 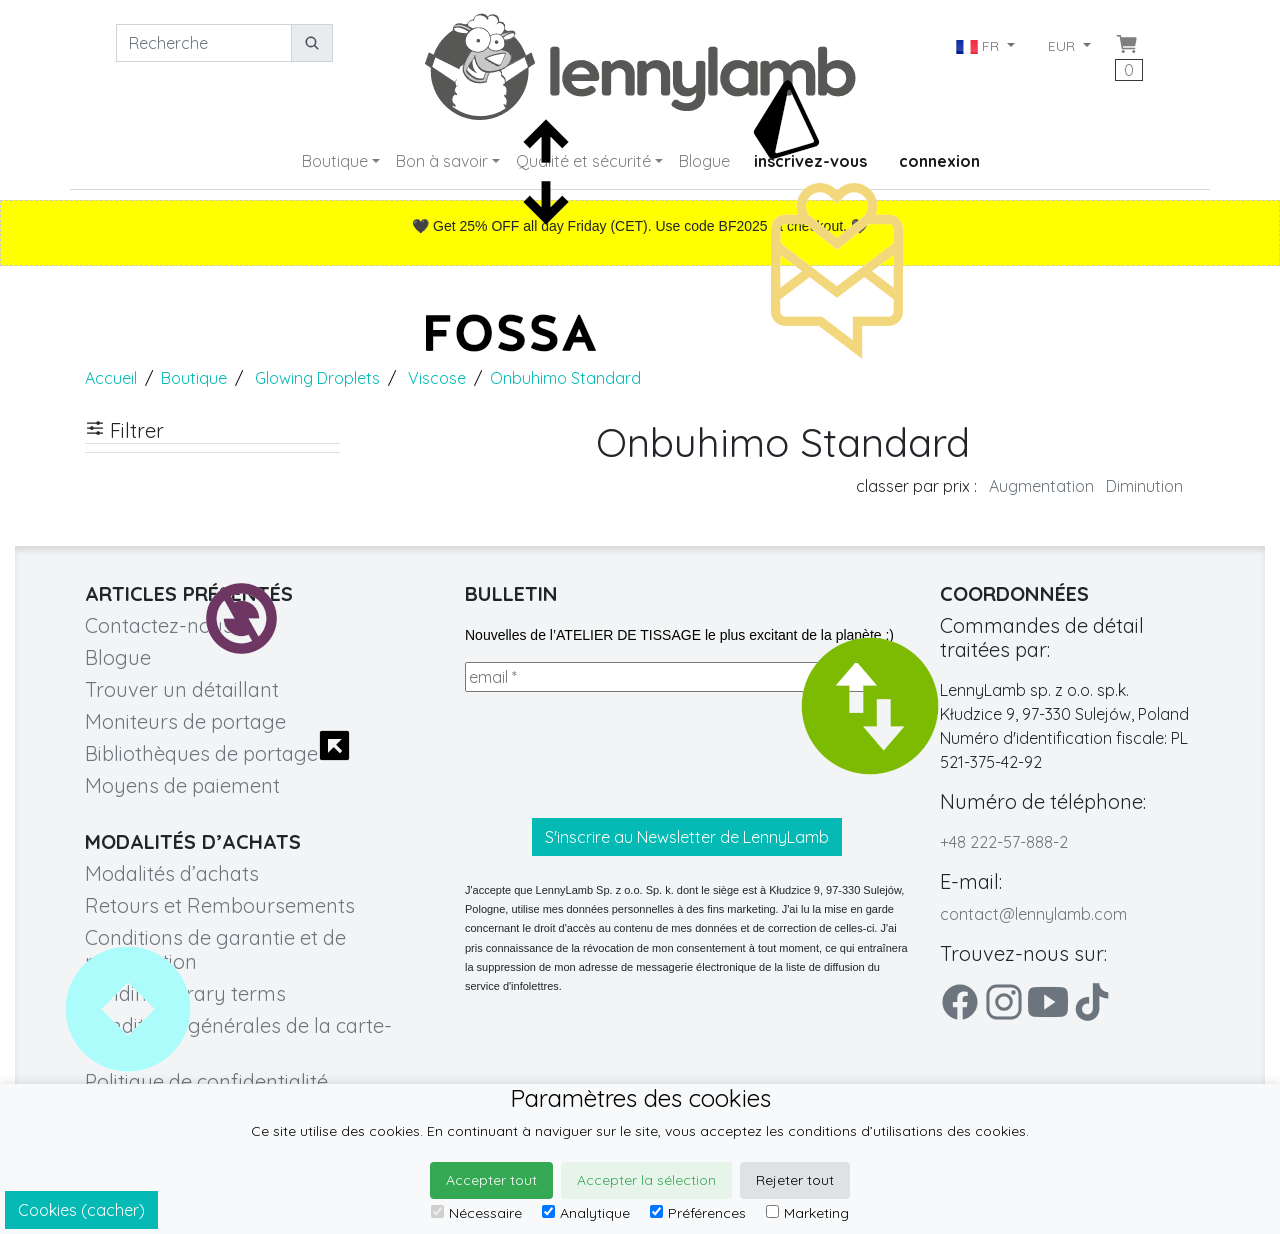 What do you see at coordinates (546, 172) in the screenshot?
I see `expand content vertically` at bounding box center [546, 172].